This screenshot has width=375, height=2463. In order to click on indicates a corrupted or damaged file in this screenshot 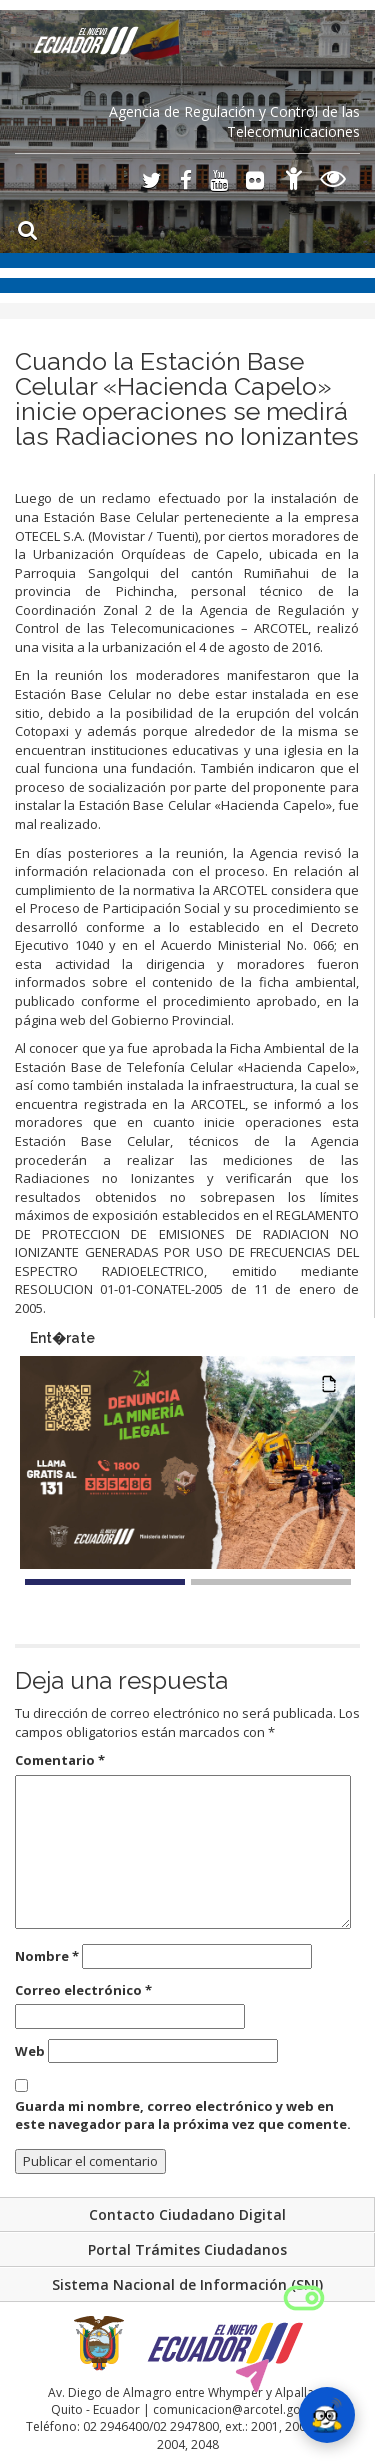, I will do `click(329, 1384)`.